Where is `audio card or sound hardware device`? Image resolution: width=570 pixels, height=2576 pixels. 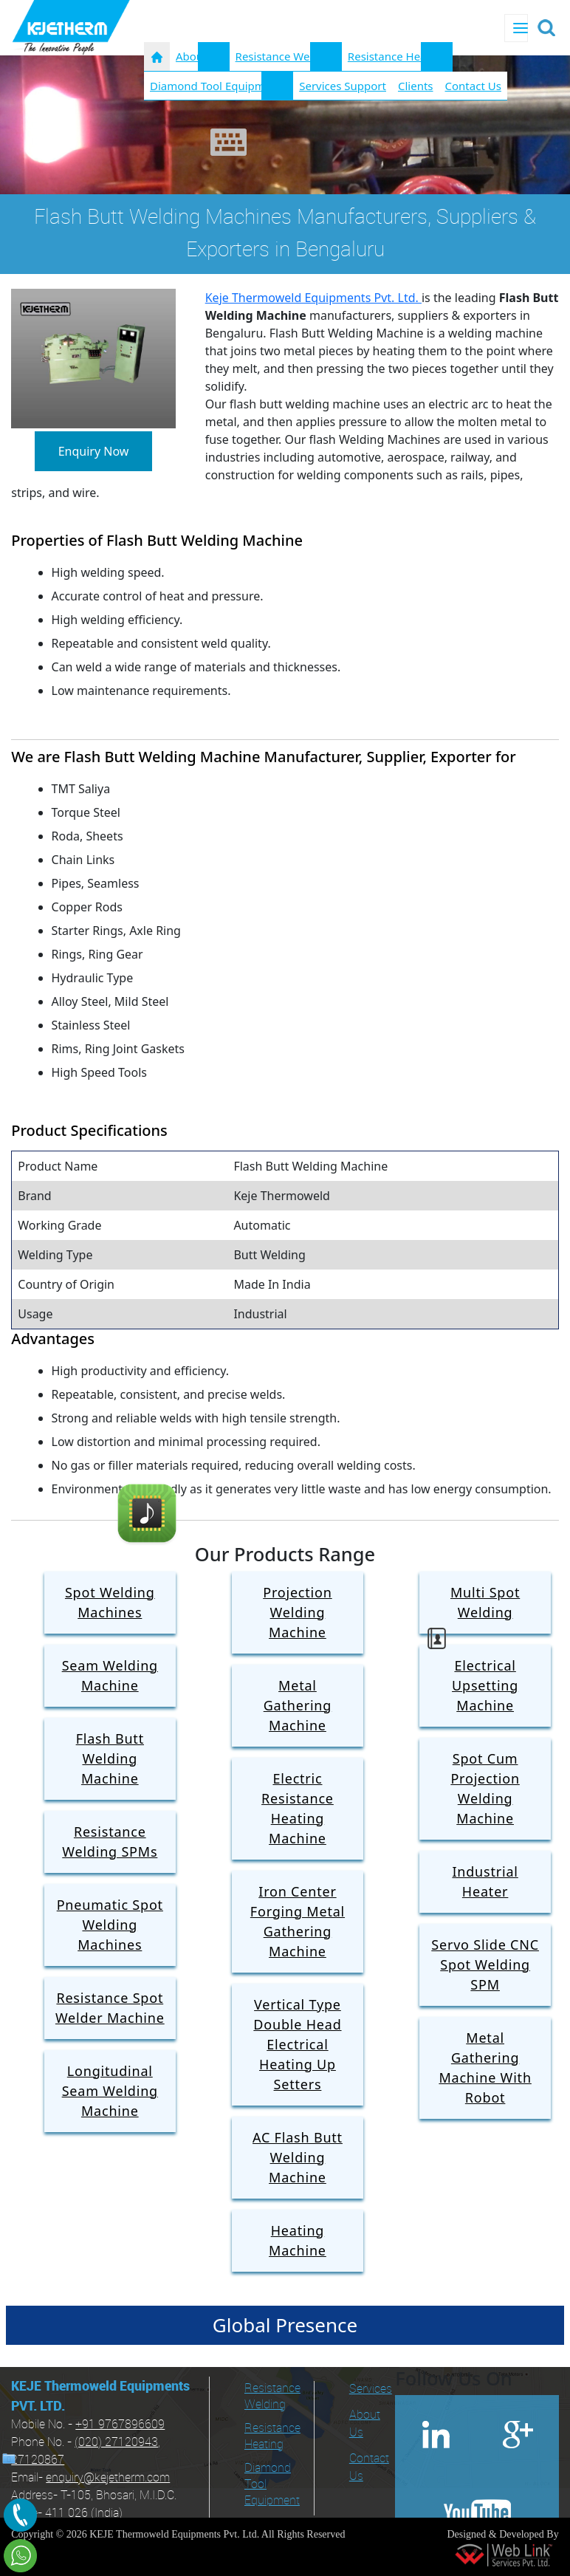
audio card or sound hardware device is located at coordinates (147, 1513).